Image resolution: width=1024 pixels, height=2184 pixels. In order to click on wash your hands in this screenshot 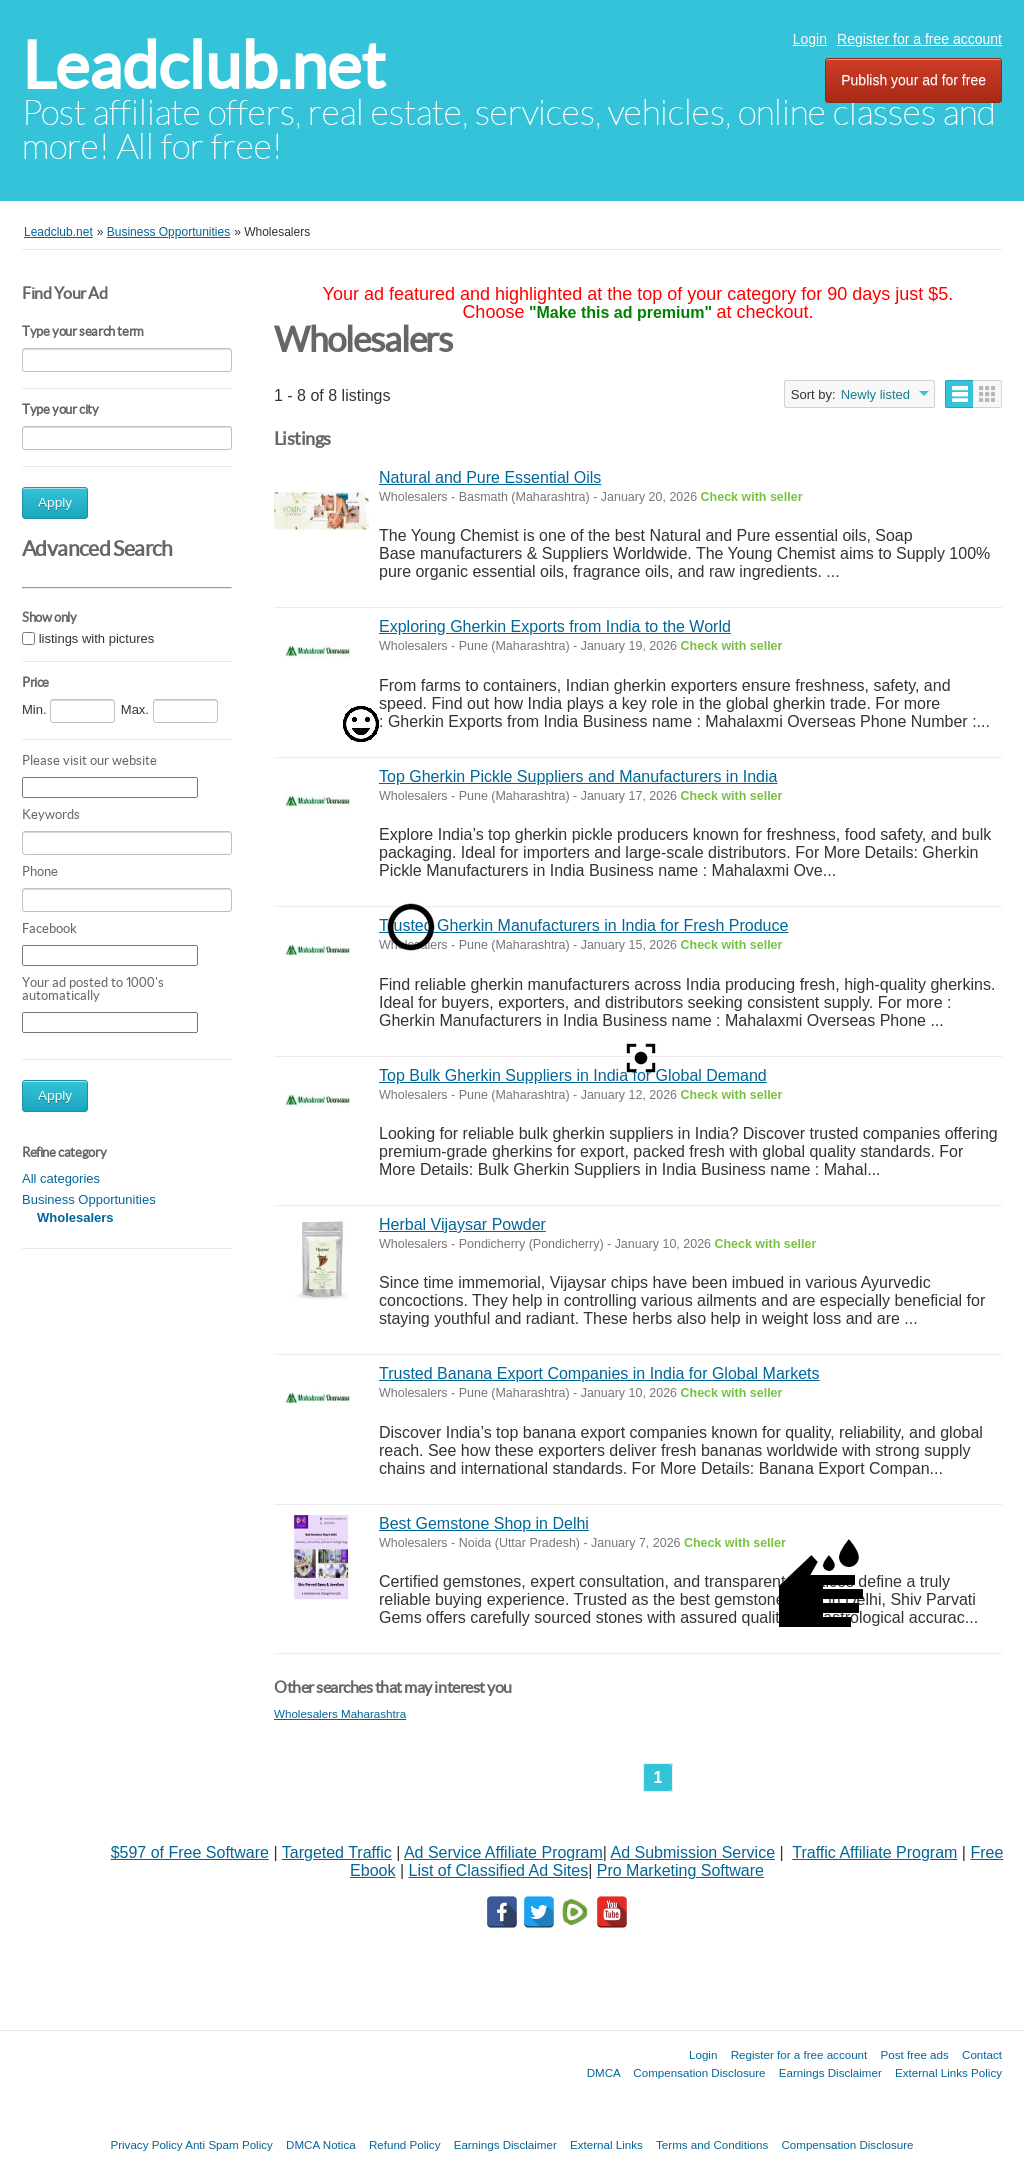, I will do `click(823, 1583)`.